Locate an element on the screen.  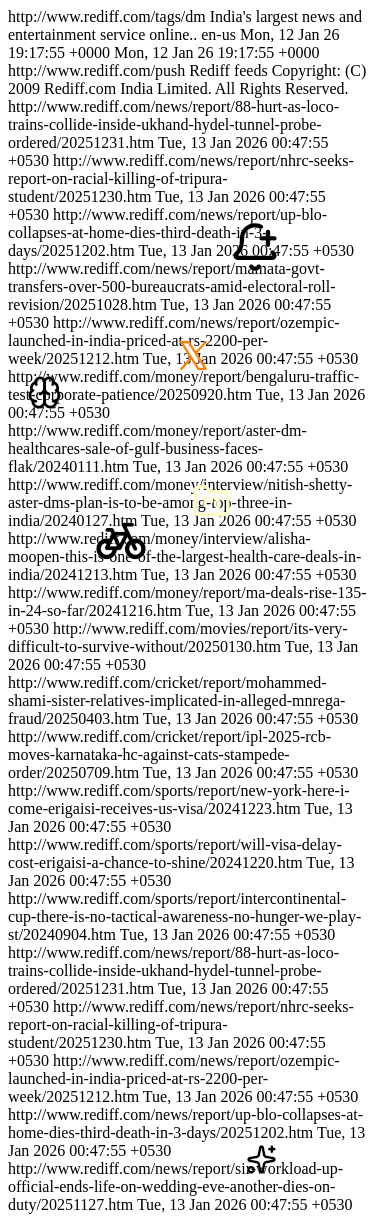
open kanban board folder is located at coordinates (211, 501).